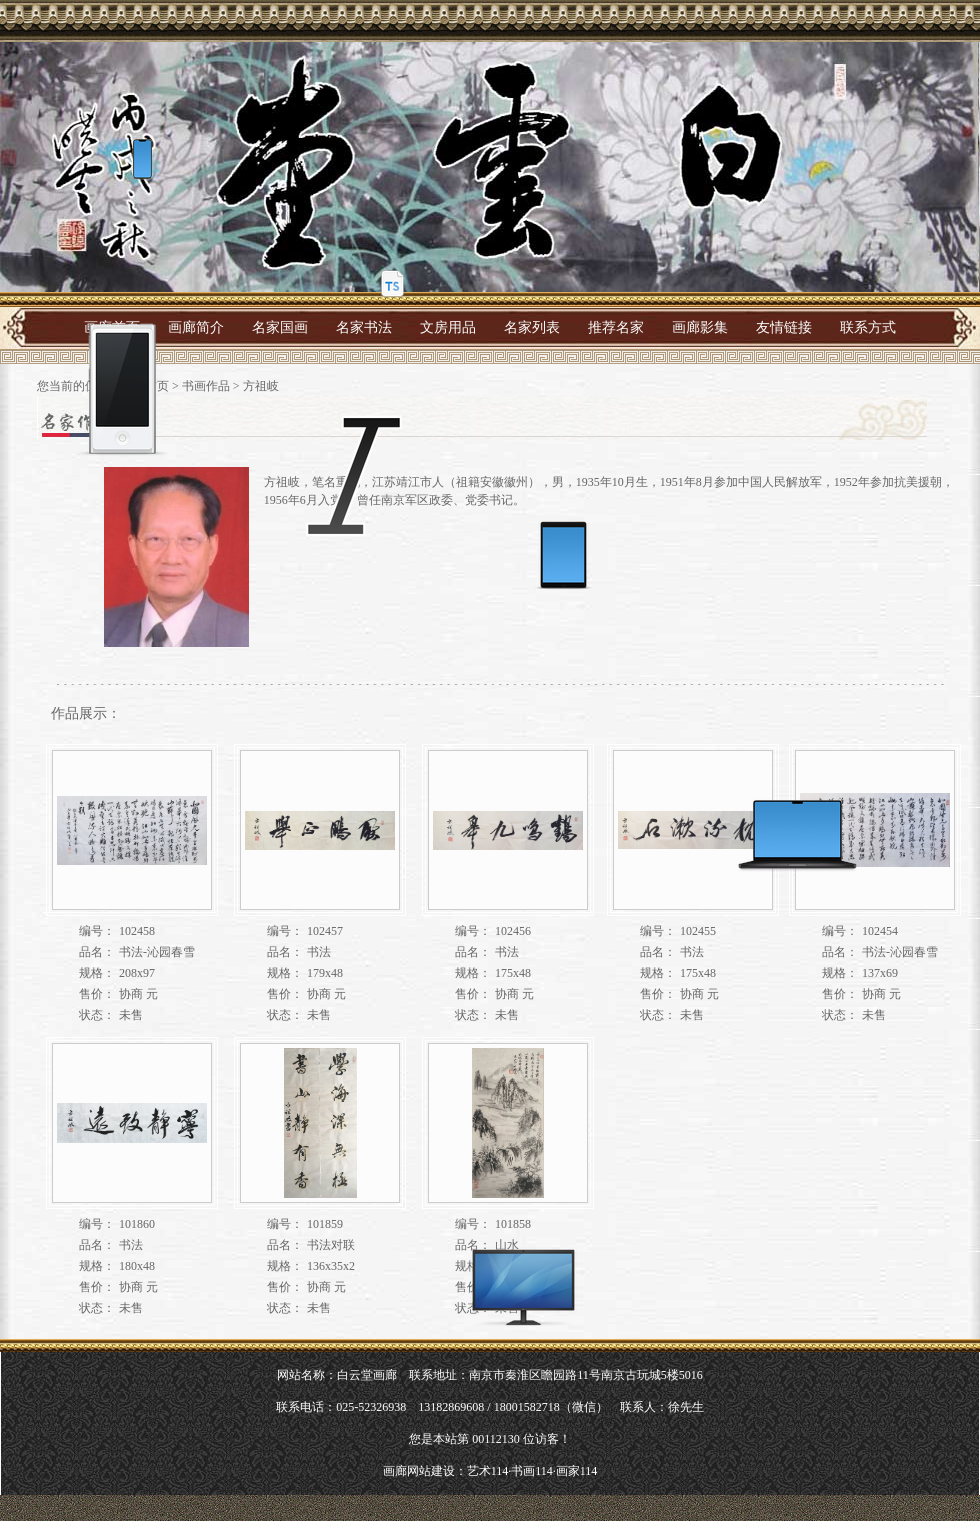 The width and height of the screenshot is (980, 1521). I want to click on display settings for connected monitor, so click(523, 1276).